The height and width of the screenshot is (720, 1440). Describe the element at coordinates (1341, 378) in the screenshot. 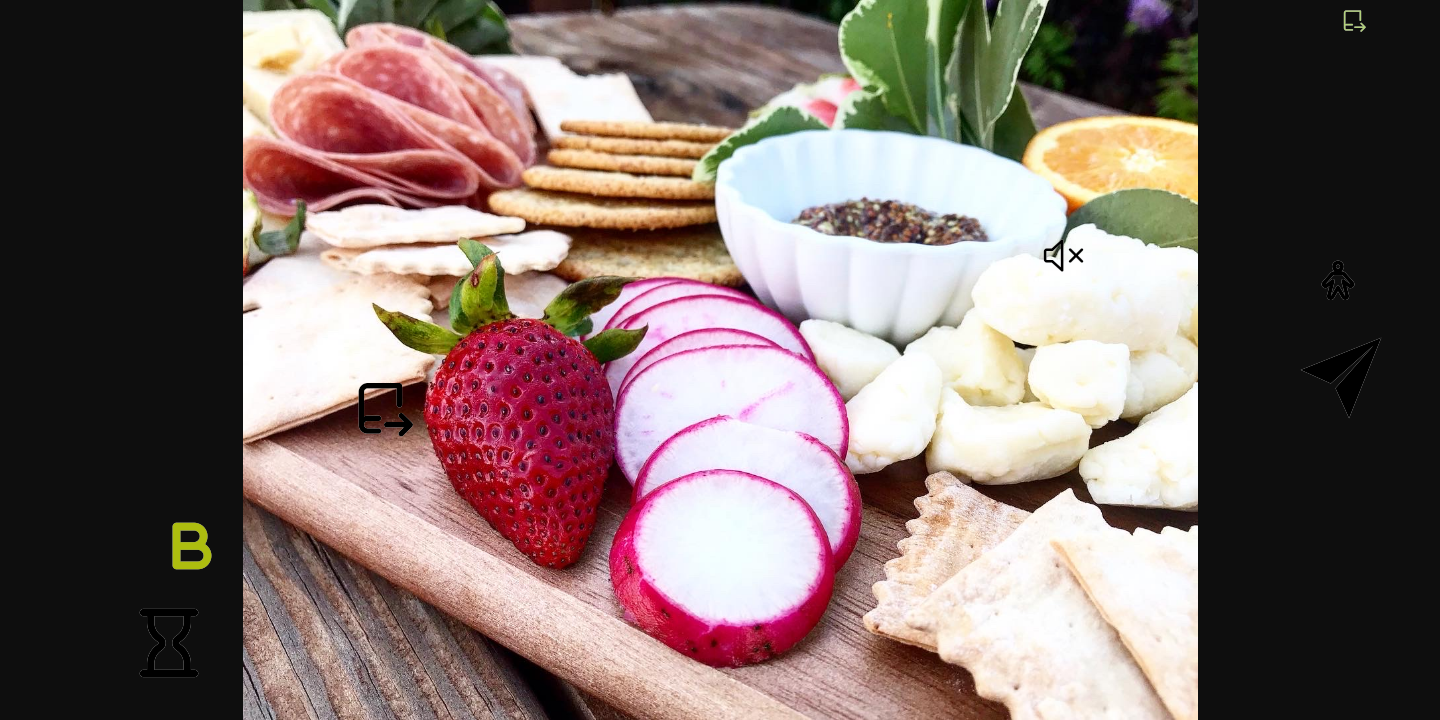

I see `send a message` at that location.